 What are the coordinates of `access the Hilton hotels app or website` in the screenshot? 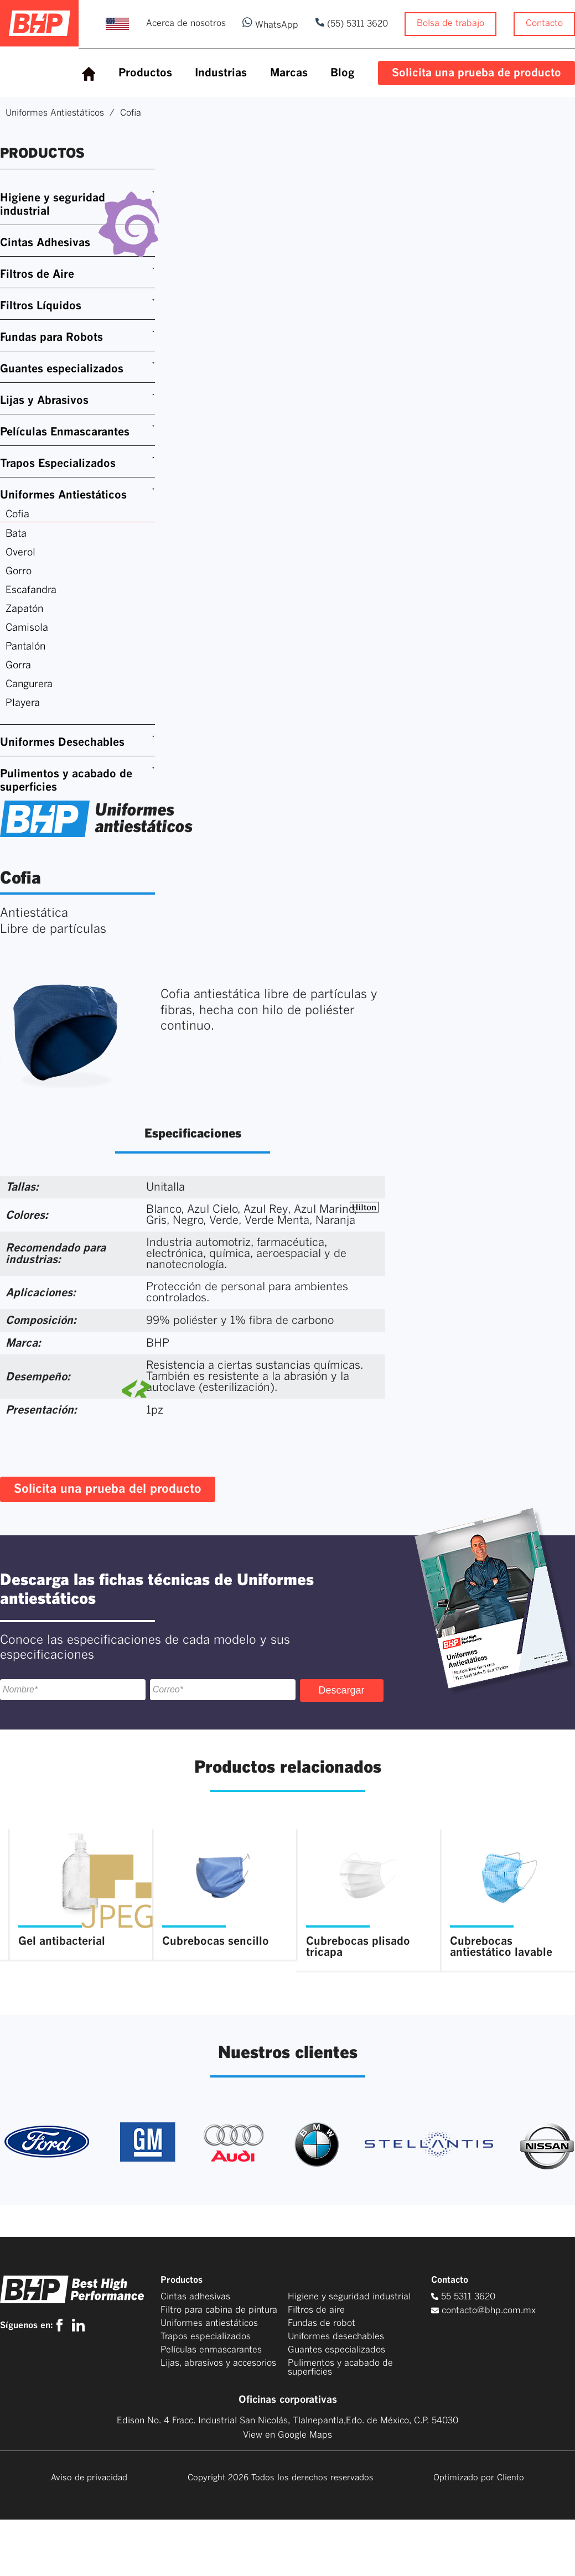 It's located at (364, 1207).